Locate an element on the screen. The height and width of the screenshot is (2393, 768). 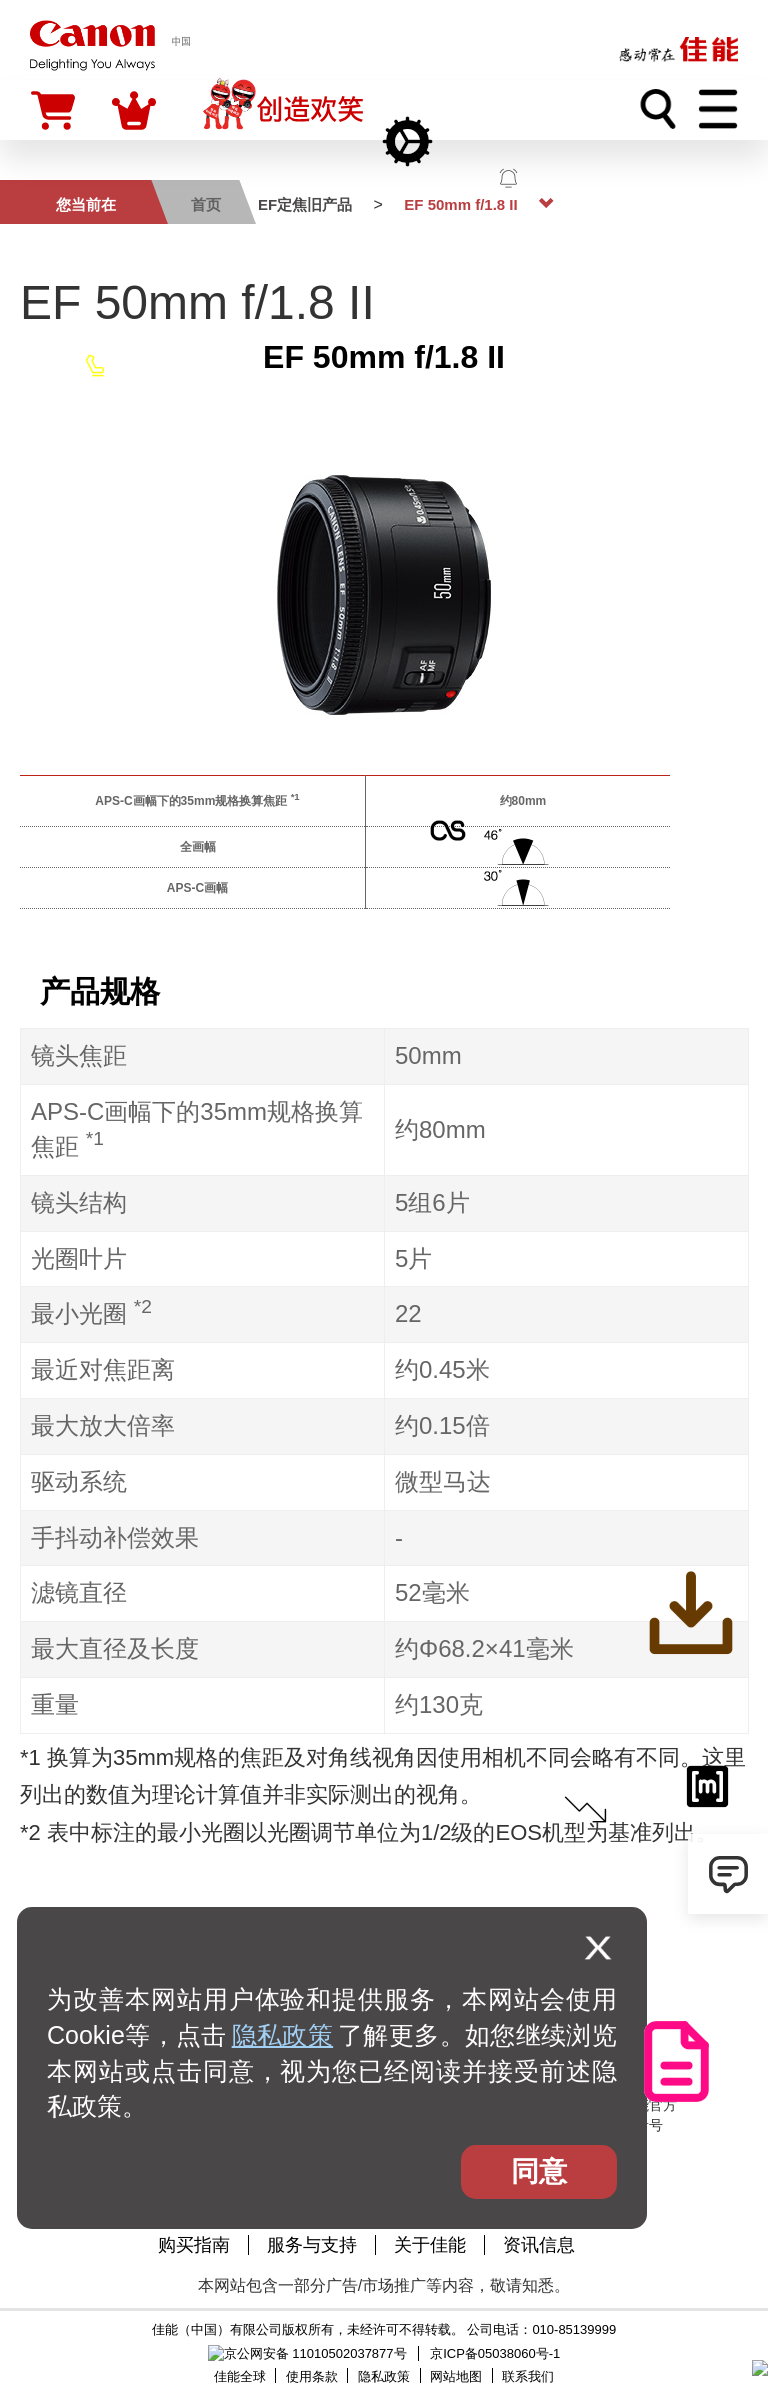
access settings or preferences is located at coordinates (407, 141).